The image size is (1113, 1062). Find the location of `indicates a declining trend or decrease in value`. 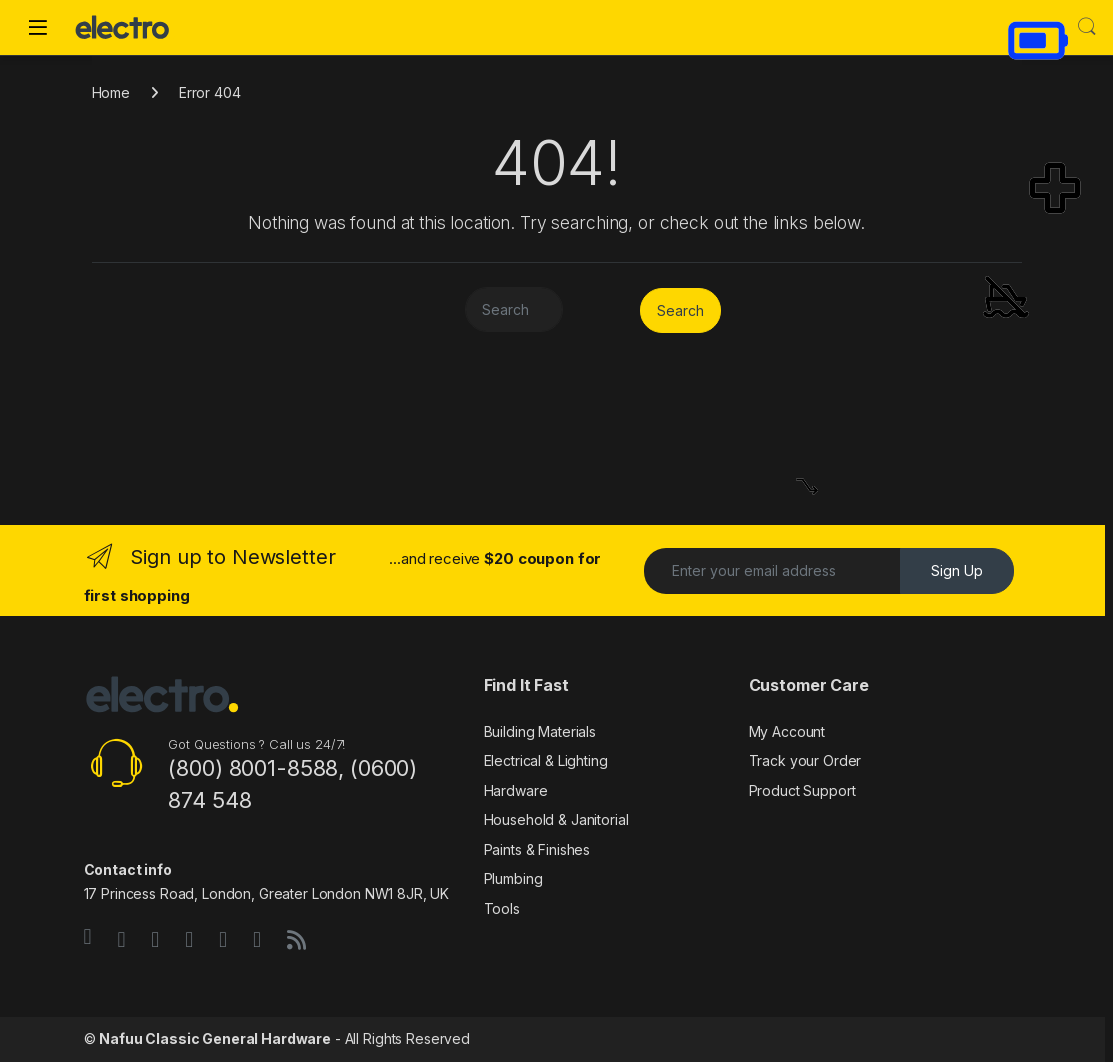

indicates a declining trend or decrease in value is located at coordinates (807, 486).